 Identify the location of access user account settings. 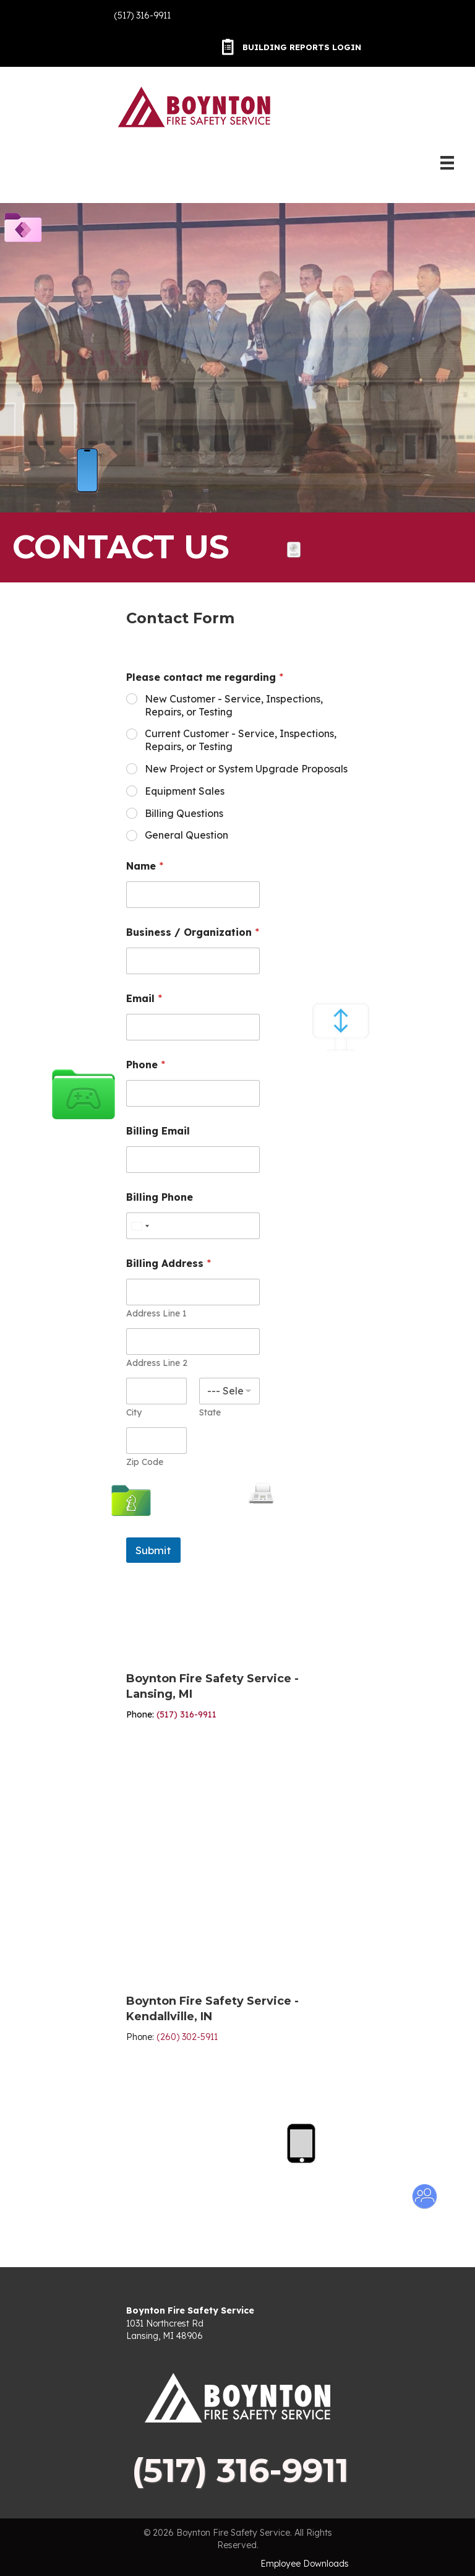
(424, 2196).